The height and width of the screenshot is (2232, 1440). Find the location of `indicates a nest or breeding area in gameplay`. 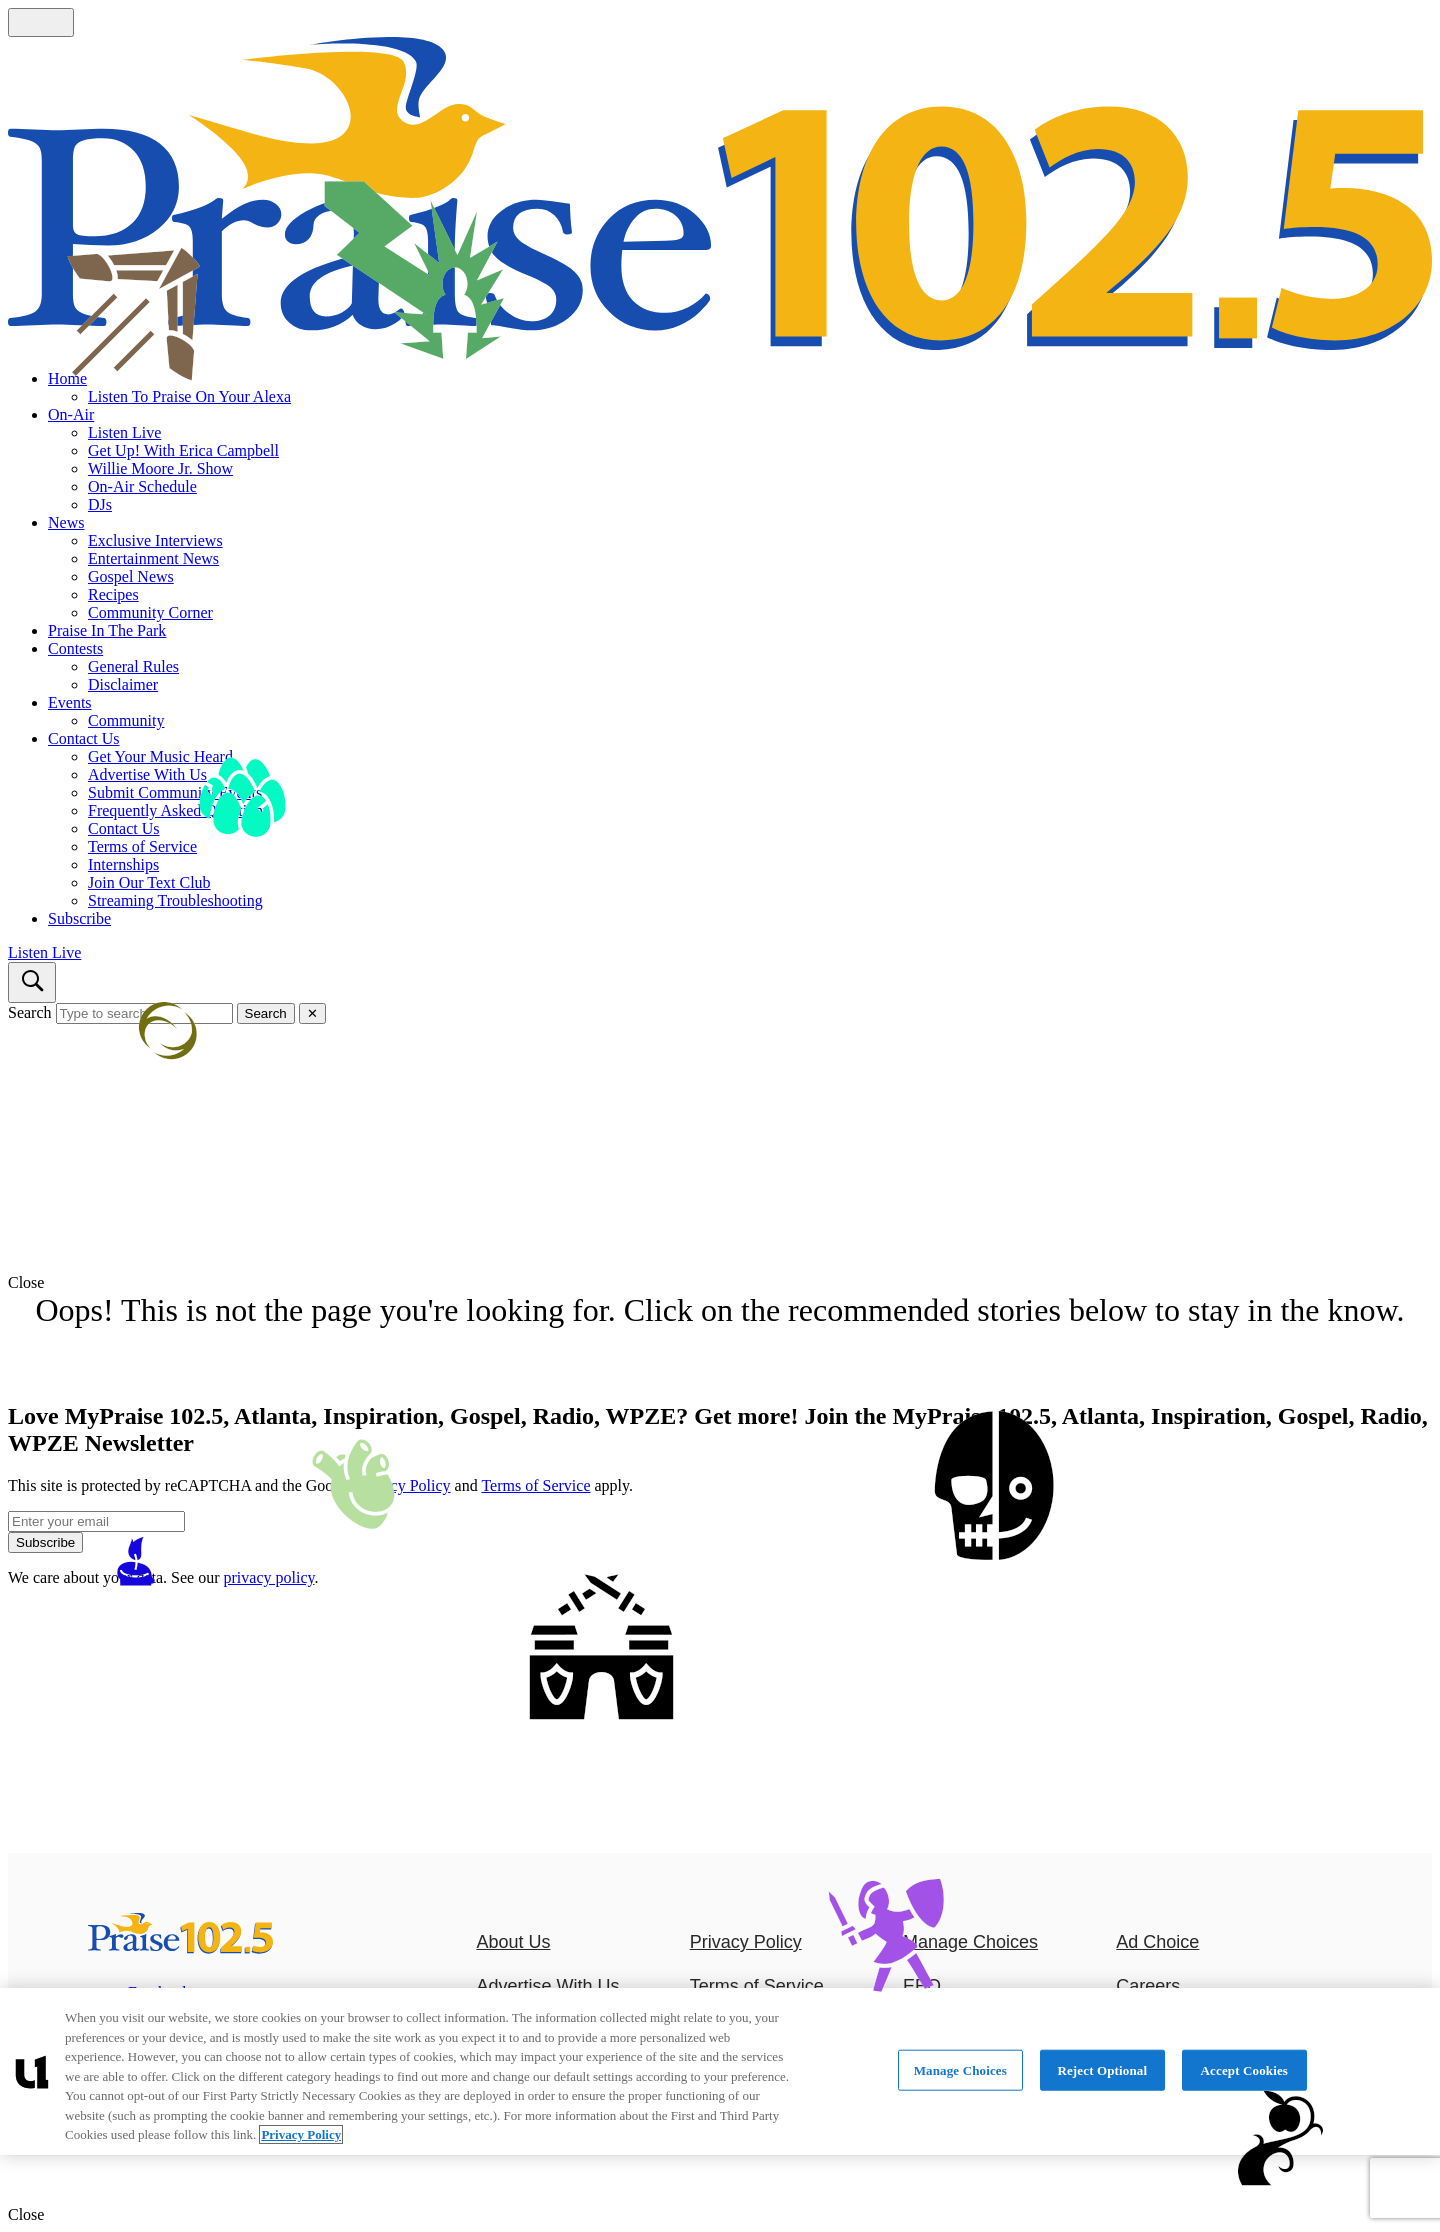

indicates a nest or breeding area in gameplay is located at coordinates (242, 797).